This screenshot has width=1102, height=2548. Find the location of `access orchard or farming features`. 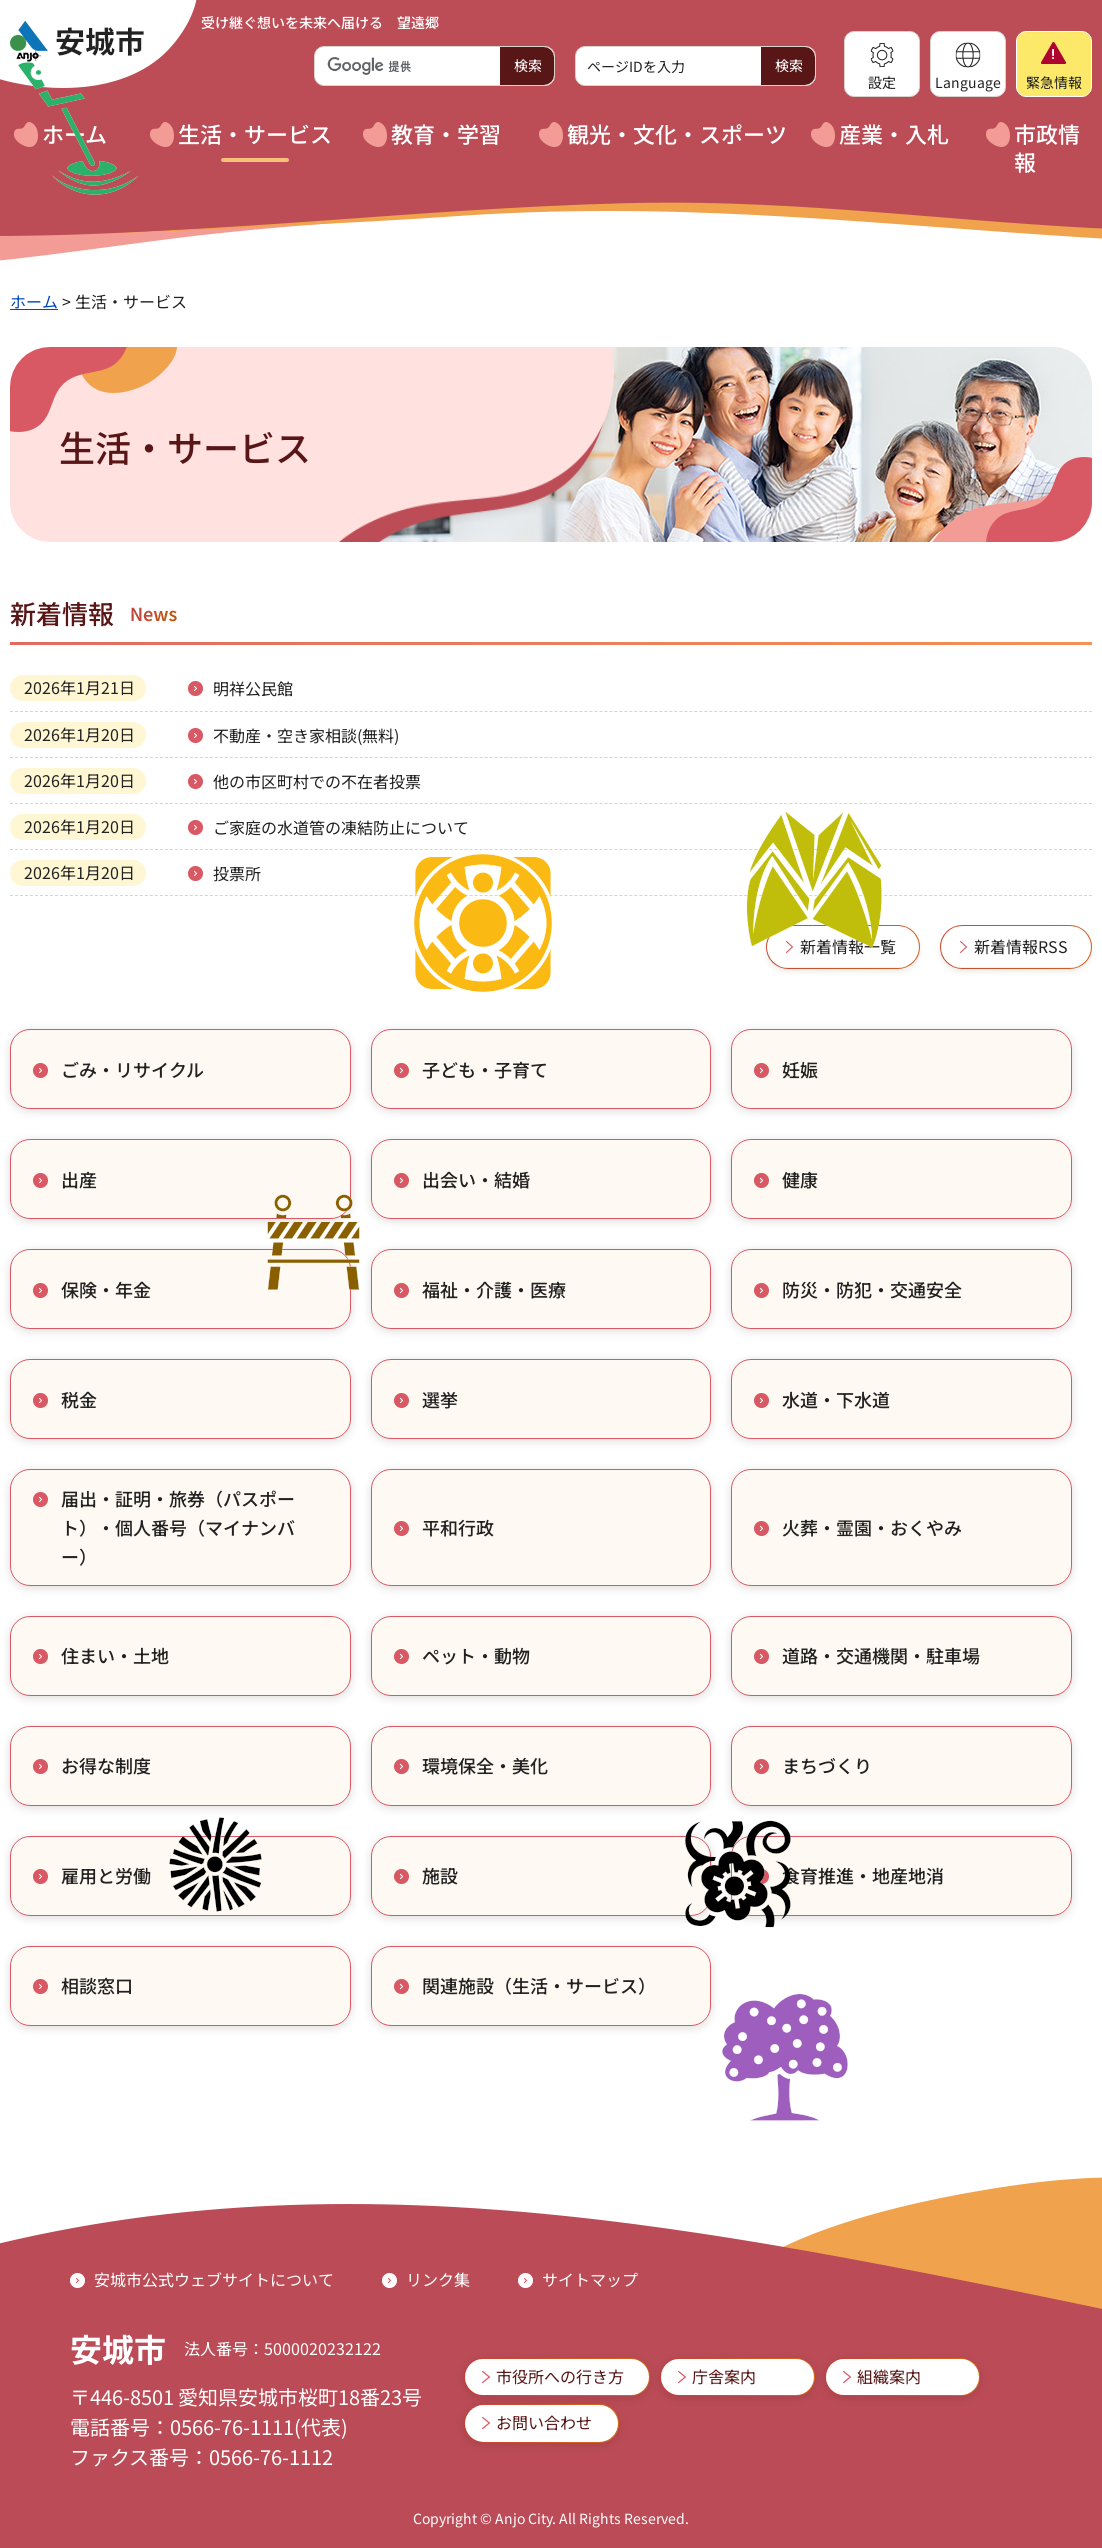

access orchard or farming features is located at coordinates (784, 2055).